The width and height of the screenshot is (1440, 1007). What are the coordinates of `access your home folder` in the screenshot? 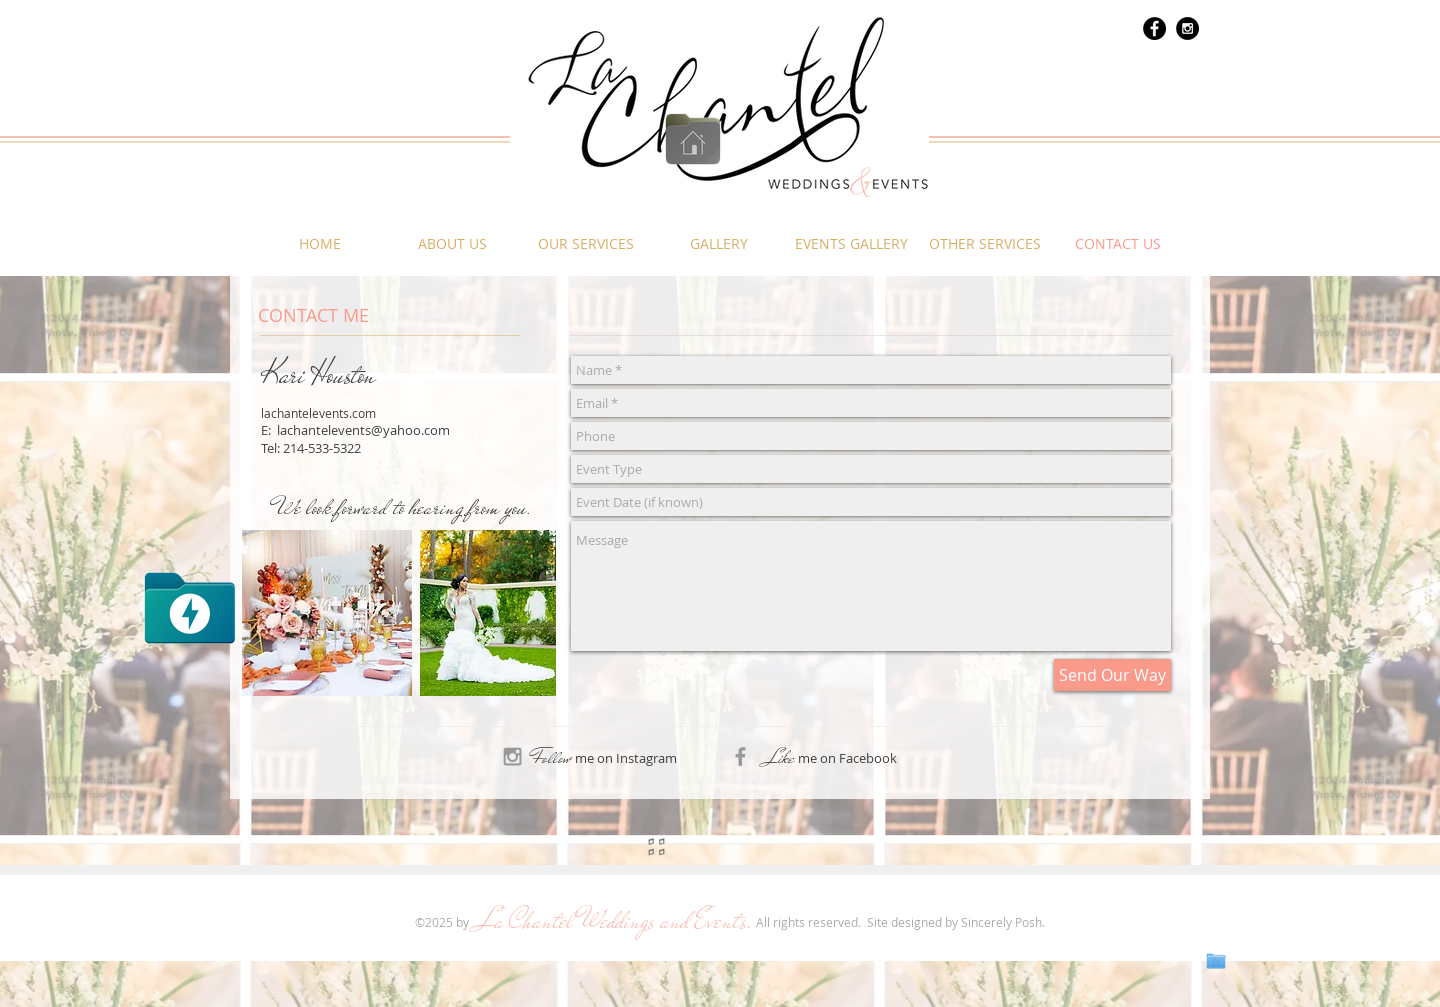 It's located at (693, 139).